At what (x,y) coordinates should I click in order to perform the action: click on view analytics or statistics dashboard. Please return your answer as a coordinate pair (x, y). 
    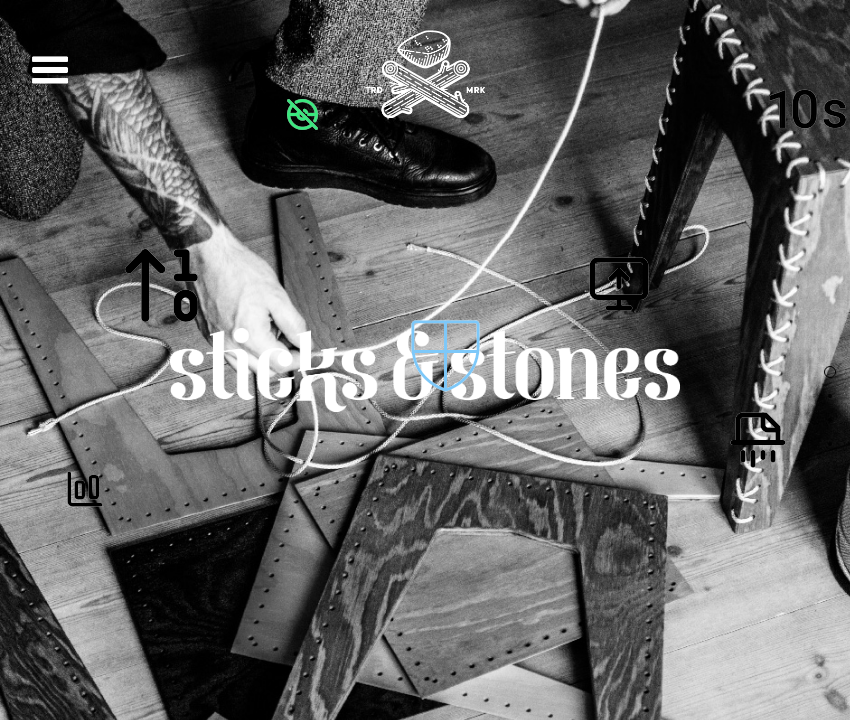
    Looking at the image, I should click on (85, 489).